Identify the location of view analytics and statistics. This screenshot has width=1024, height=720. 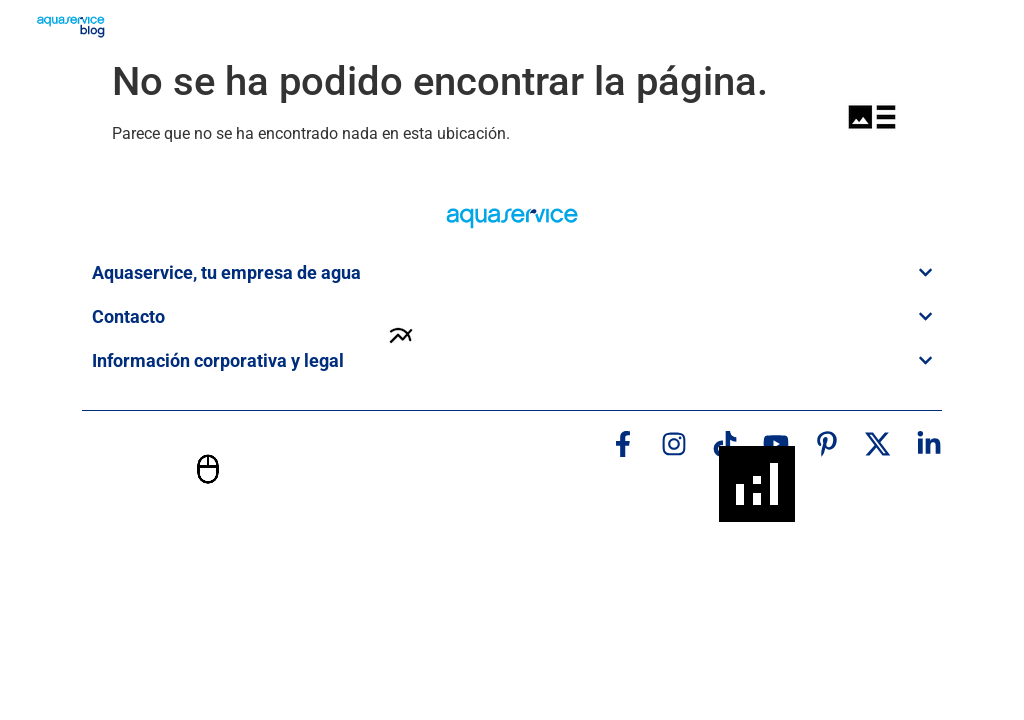
(757, 484).